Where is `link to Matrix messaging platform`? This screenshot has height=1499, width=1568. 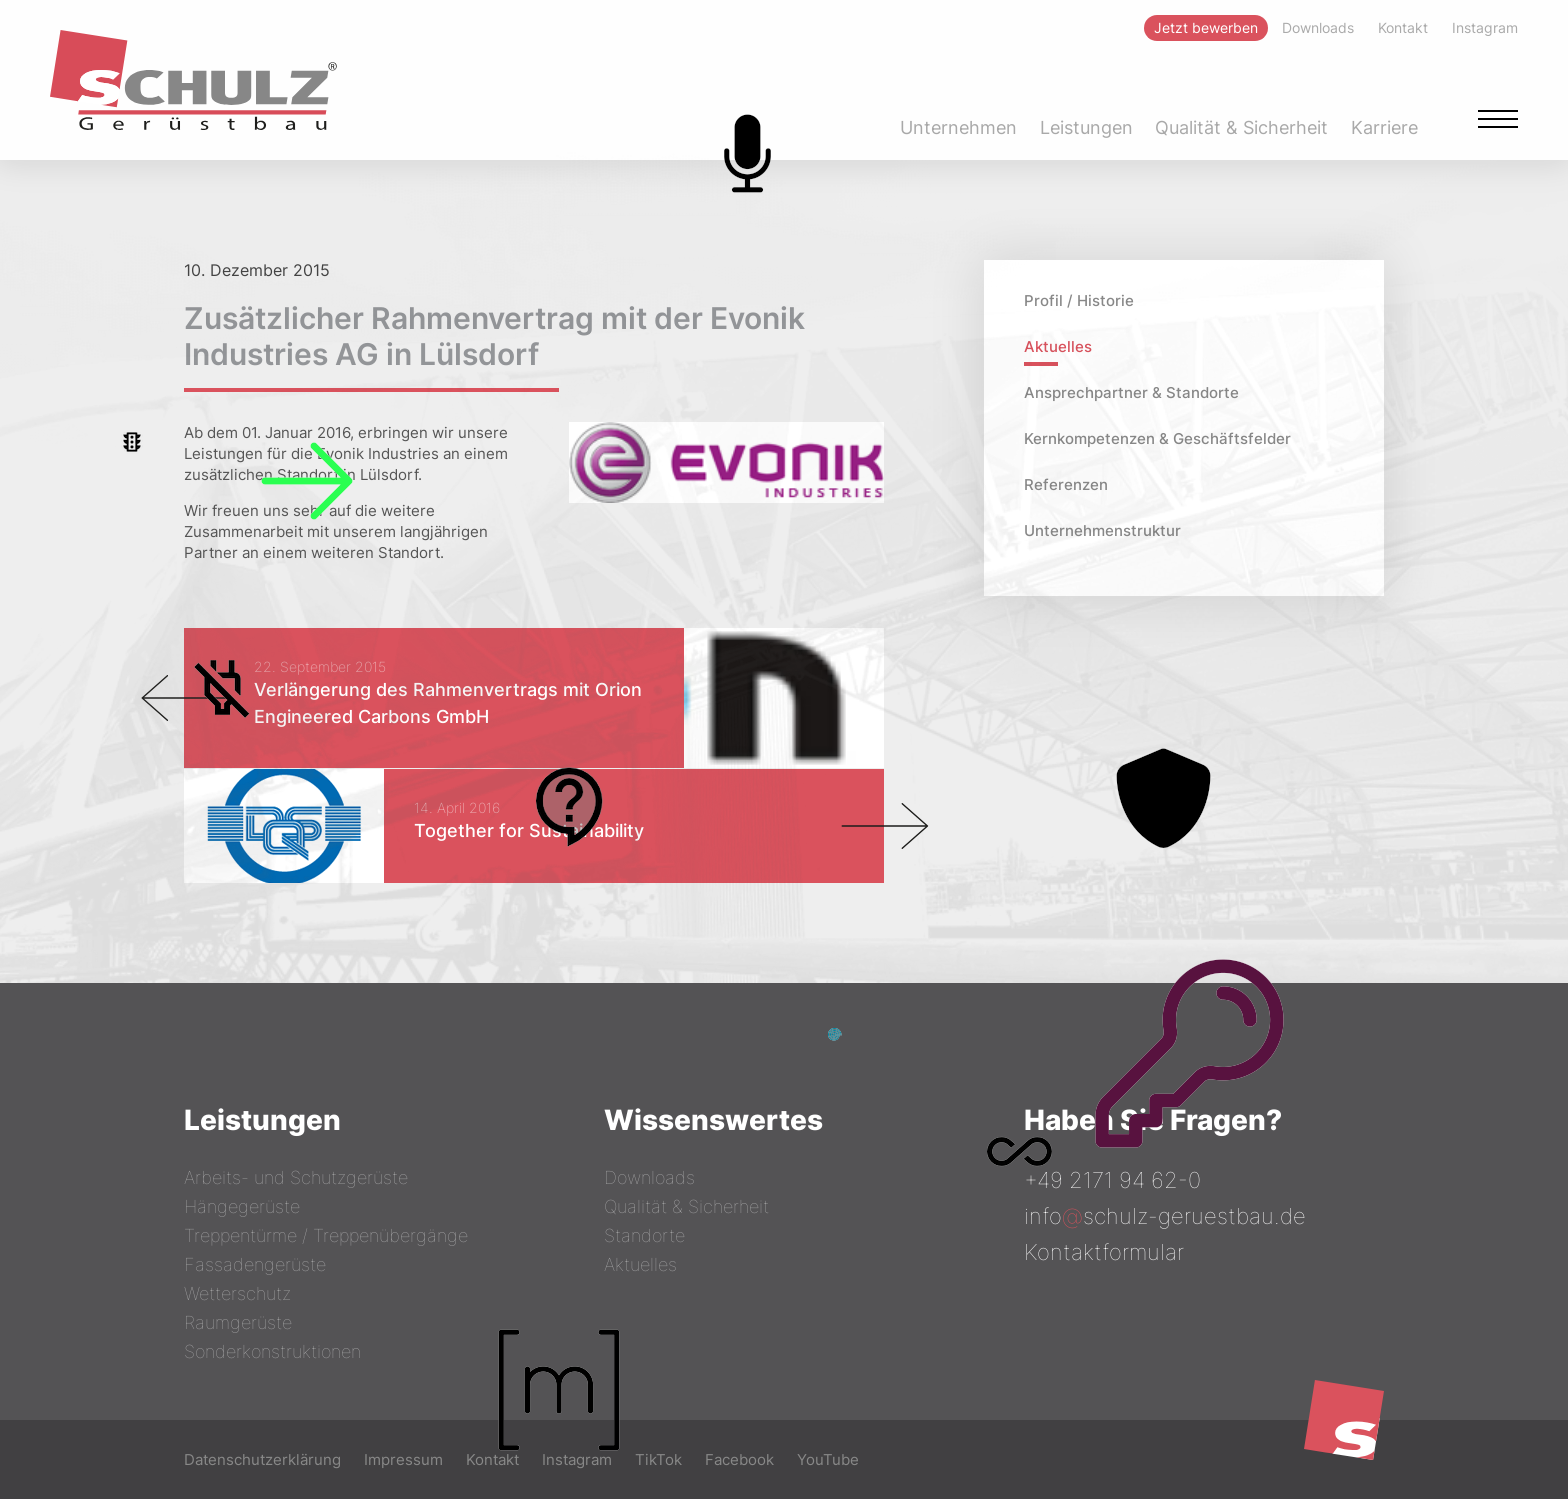
link to Matrix messaging platform is located at coordinates (559, 1390).